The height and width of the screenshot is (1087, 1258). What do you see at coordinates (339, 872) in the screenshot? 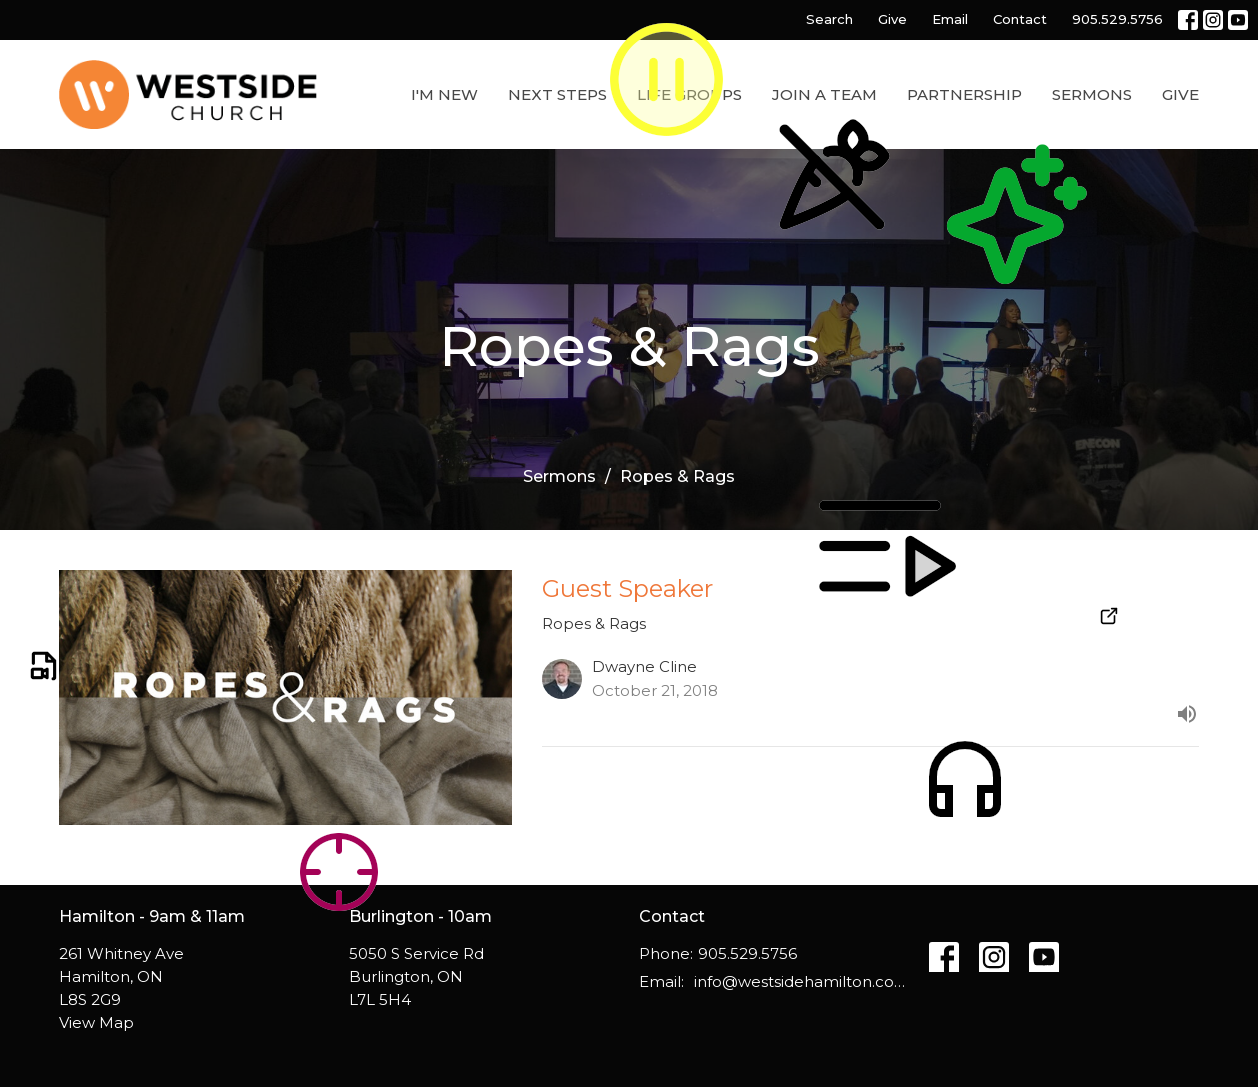
I see `center map on current location` at bounding box center [339, 872].